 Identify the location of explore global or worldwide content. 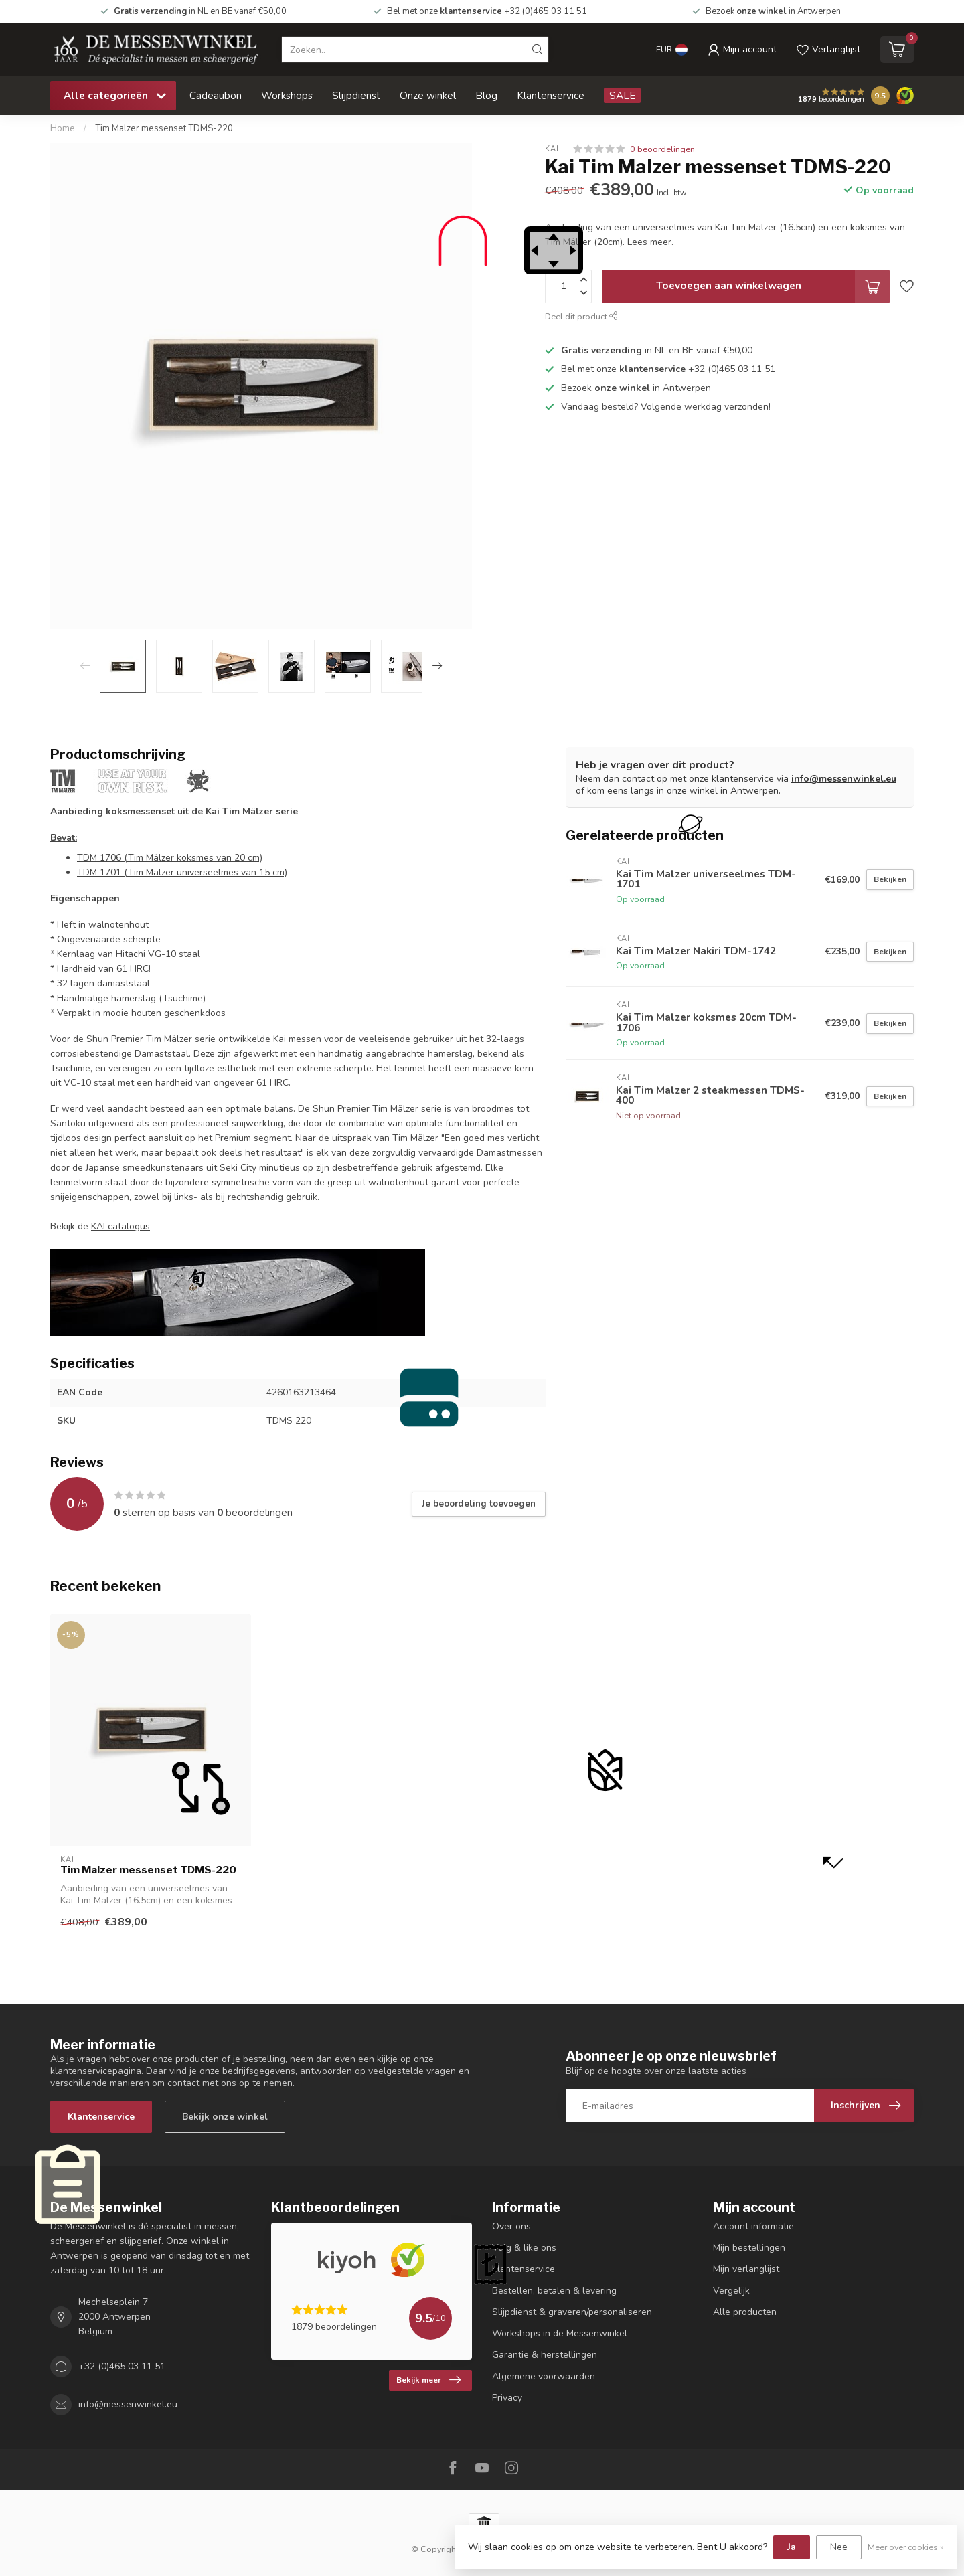
(690, 824).